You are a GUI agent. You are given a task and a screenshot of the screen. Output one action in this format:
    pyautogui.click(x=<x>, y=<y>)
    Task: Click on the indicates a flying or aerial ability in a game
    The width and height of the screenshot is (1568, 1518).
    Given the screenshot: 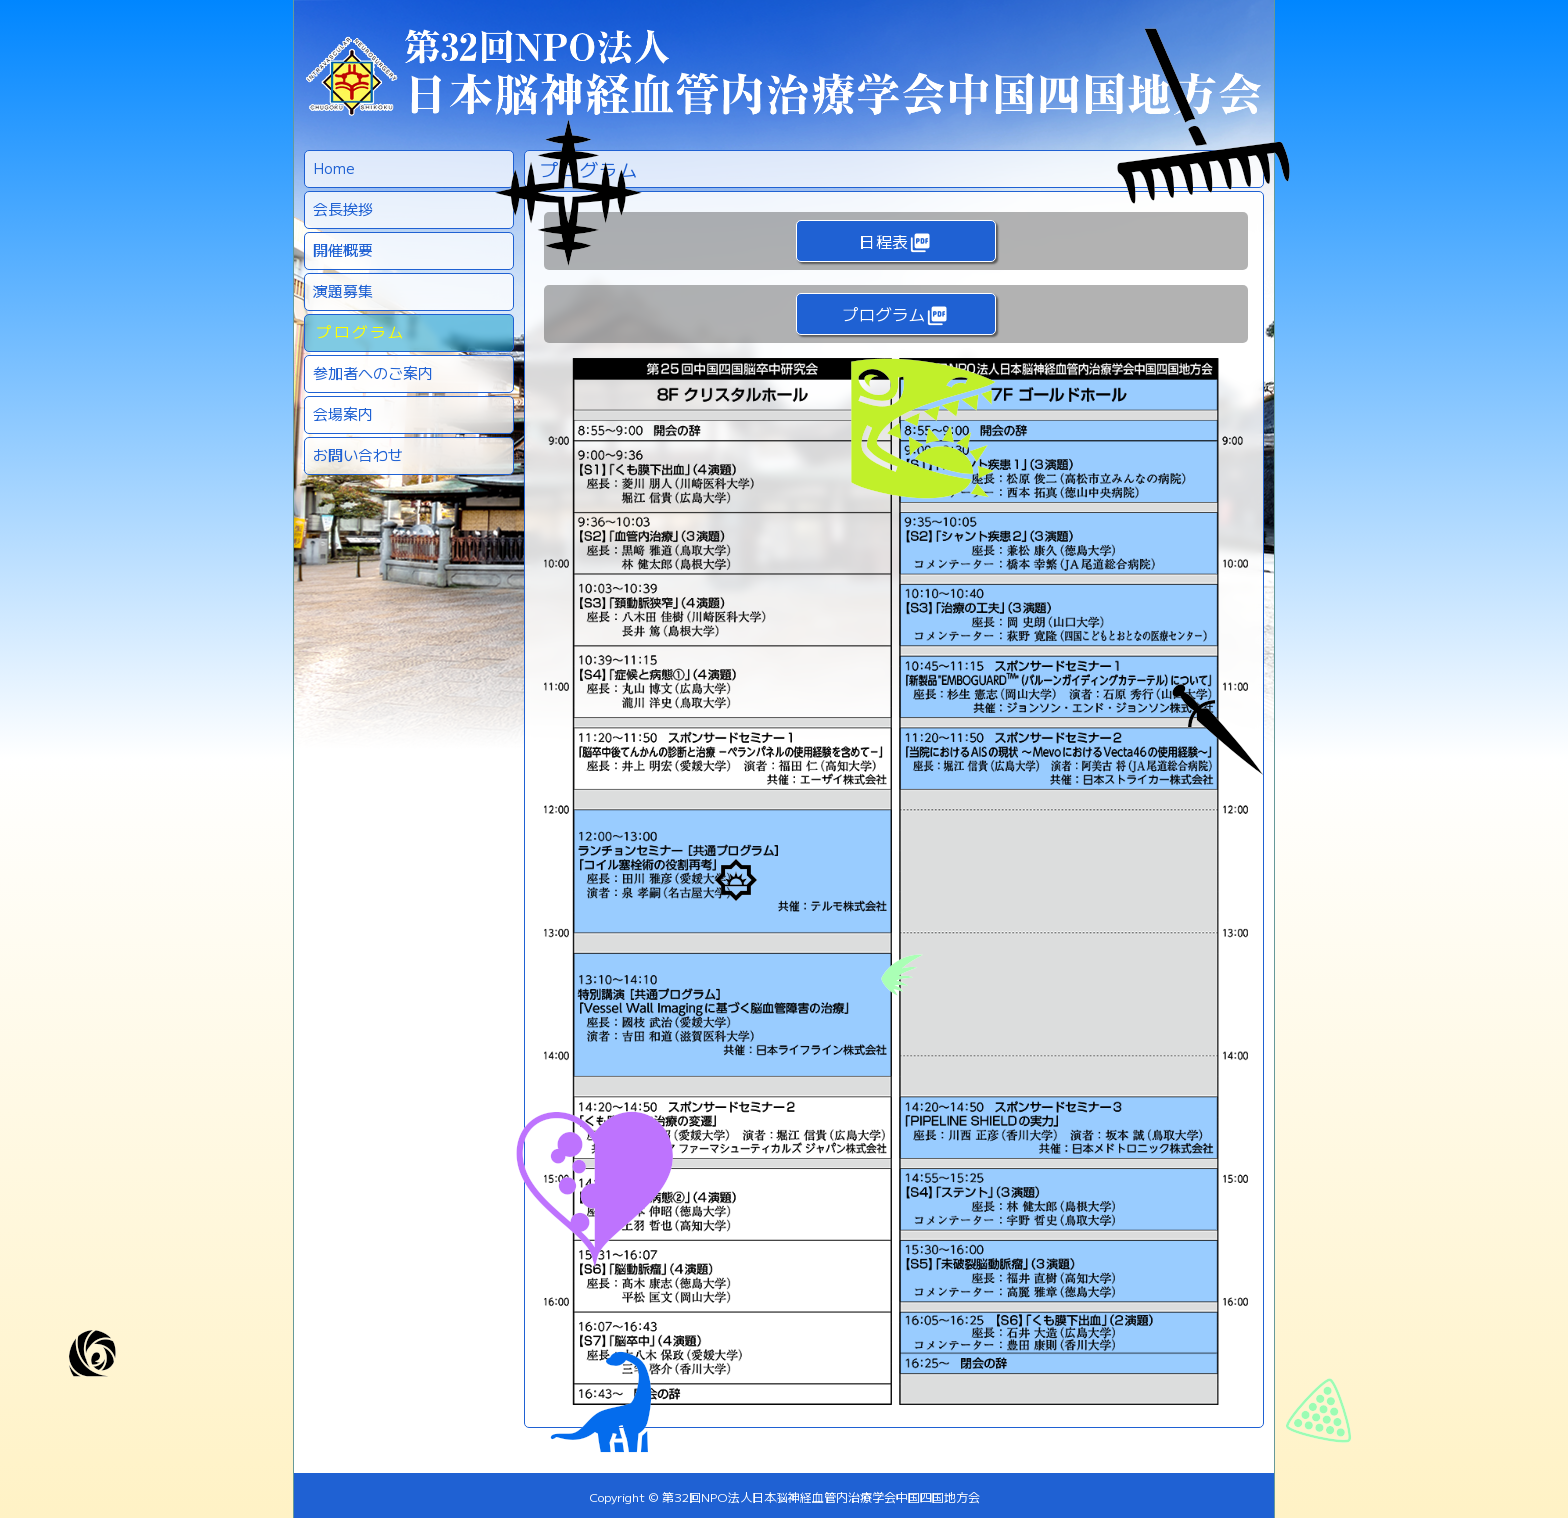 What is the action you would take?
    pyautogui.click(x=902, y=974)
    